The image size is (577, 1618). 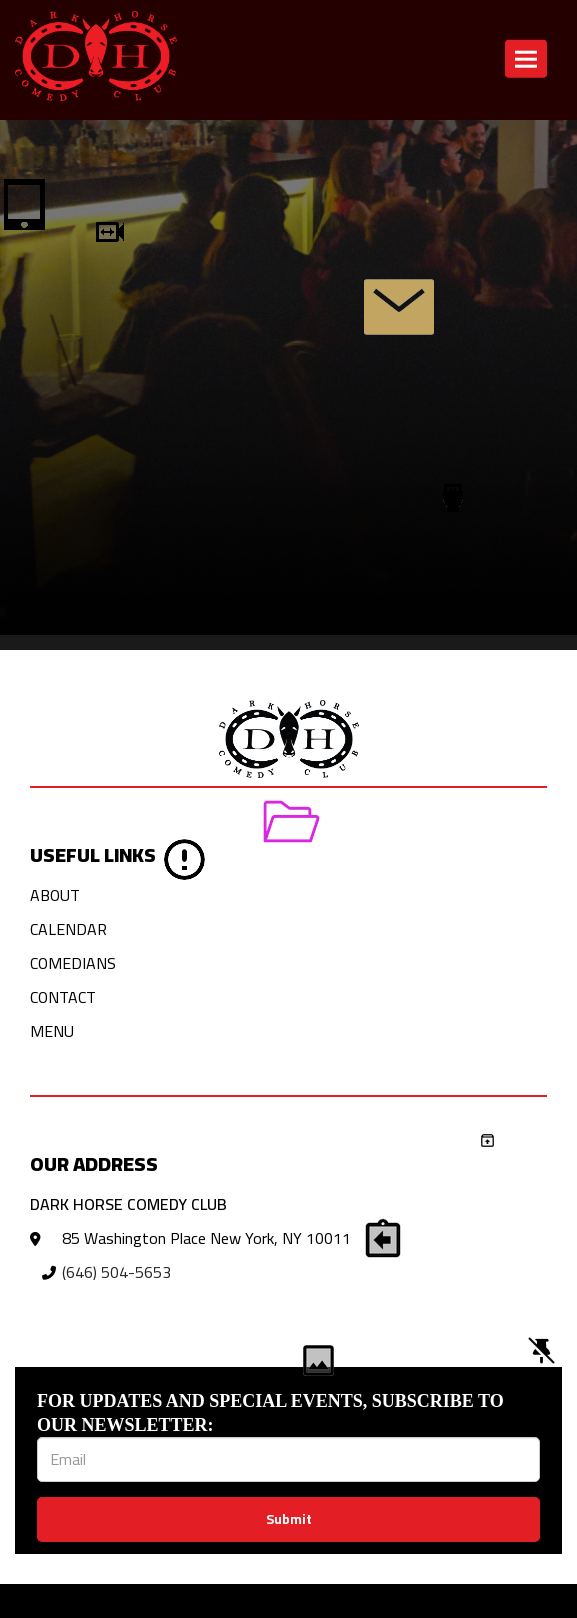 I want to click on configure HDMI input settings, so click(x=453, y=498).